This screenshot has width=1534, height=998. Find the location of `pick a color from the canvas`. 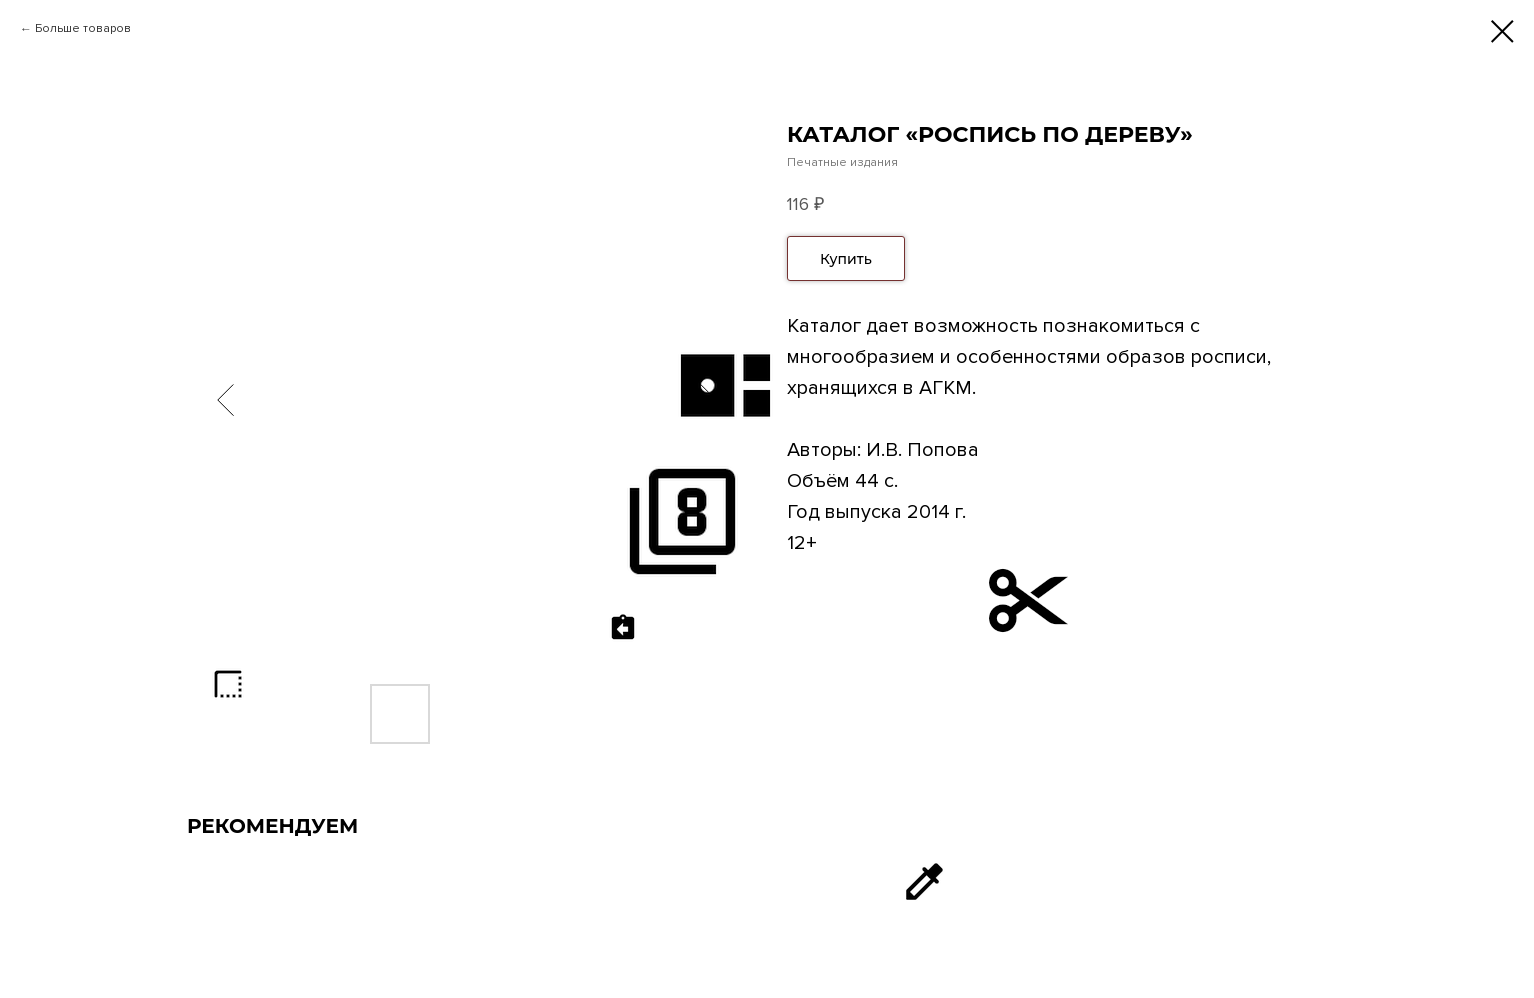

pick a color from the canvas is located at coordinates (924, 881).